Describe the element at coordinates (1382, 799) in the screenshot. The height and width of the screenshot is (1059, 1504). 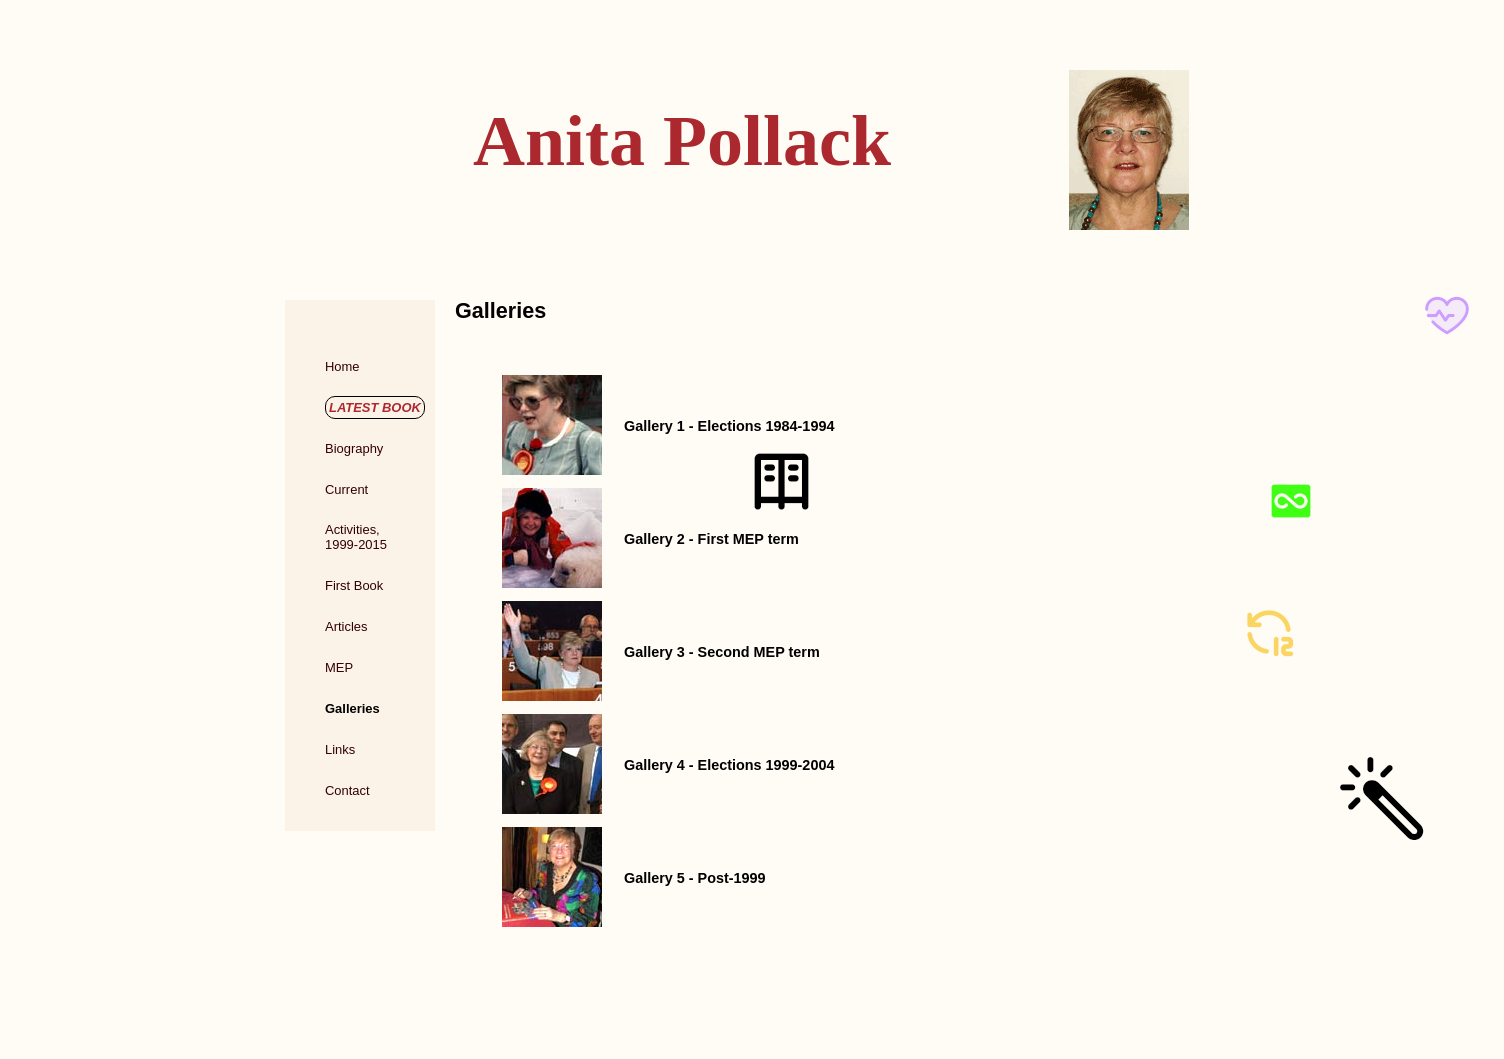
I see `apply auto-enhance or magic adjustments` at that location.